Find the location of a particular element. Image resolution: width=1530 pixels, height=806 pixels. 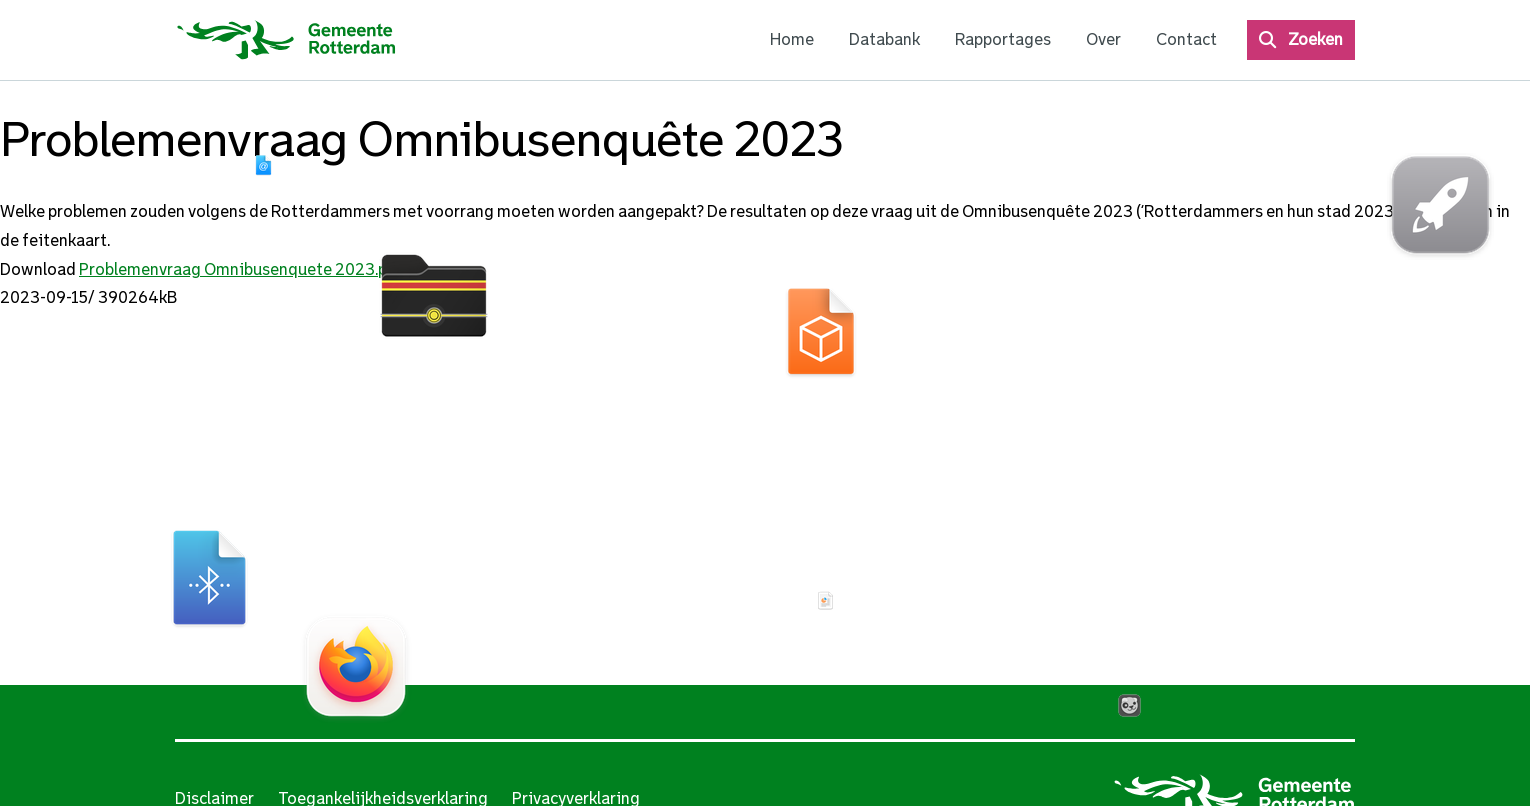

launch puppy linux operating system is located at coordinates (1129, 705).